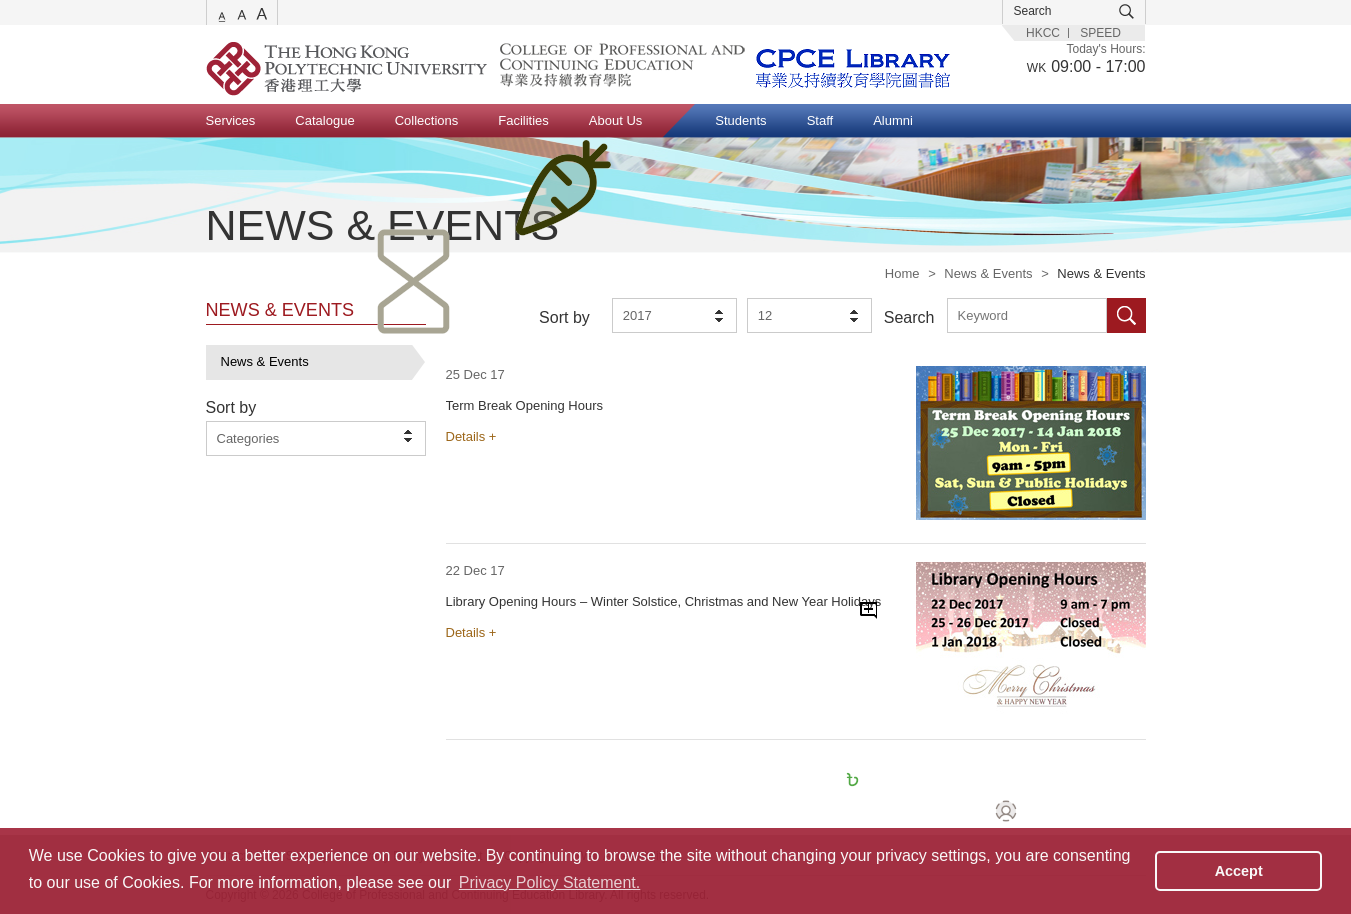 The width and height of the screenshot is (1351, 914). Describe the element at coordinates (413, 281) in the screenshot. I see `indicates loading or processing in progress` at that location.